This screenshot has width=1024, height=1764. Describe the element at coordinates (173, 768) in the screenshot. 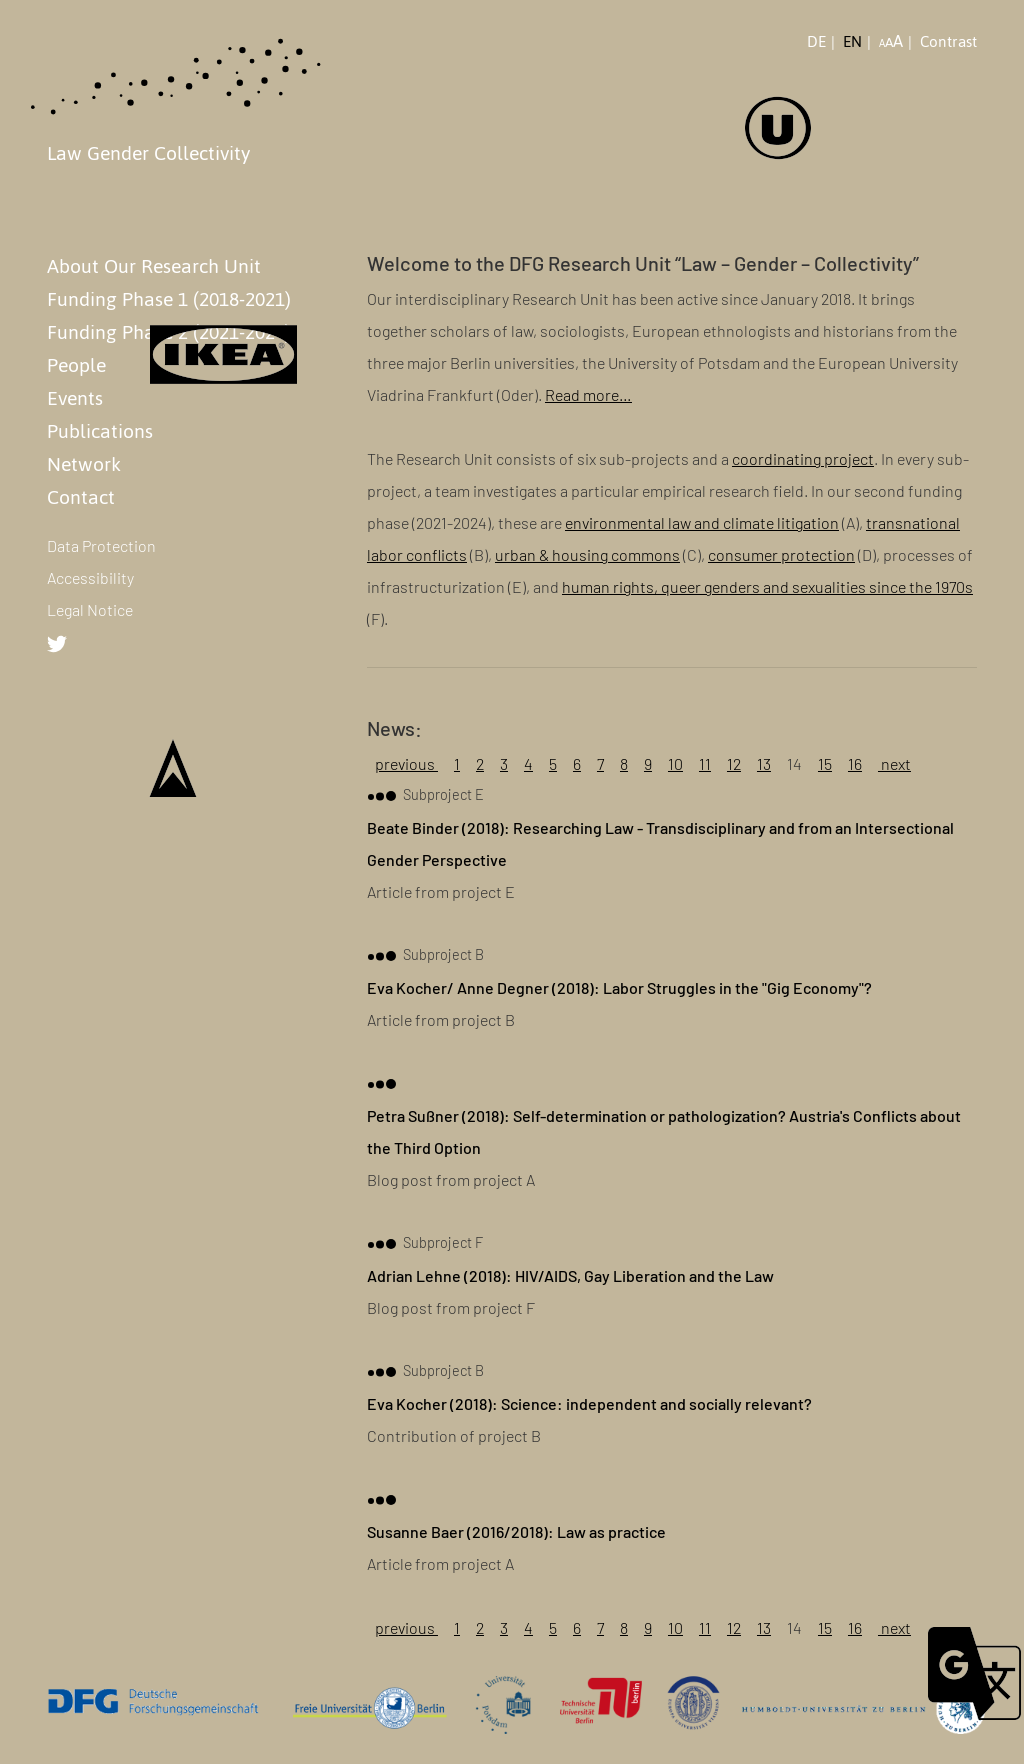

I see `lucia authentication service logo` at that location.